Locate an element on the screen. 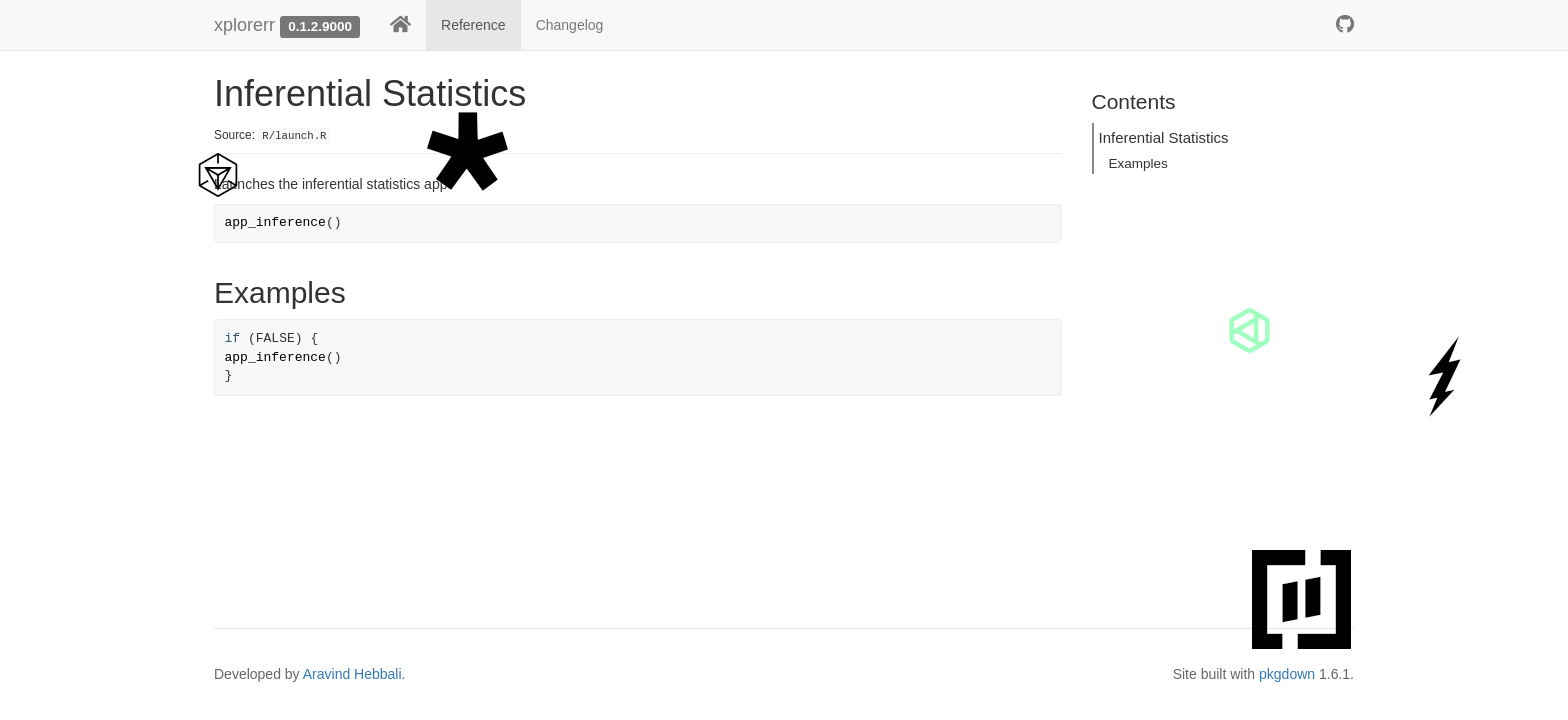 This screenshot has width=1568, height=720. diaspora social network logo is located at coordinates (467, 151).